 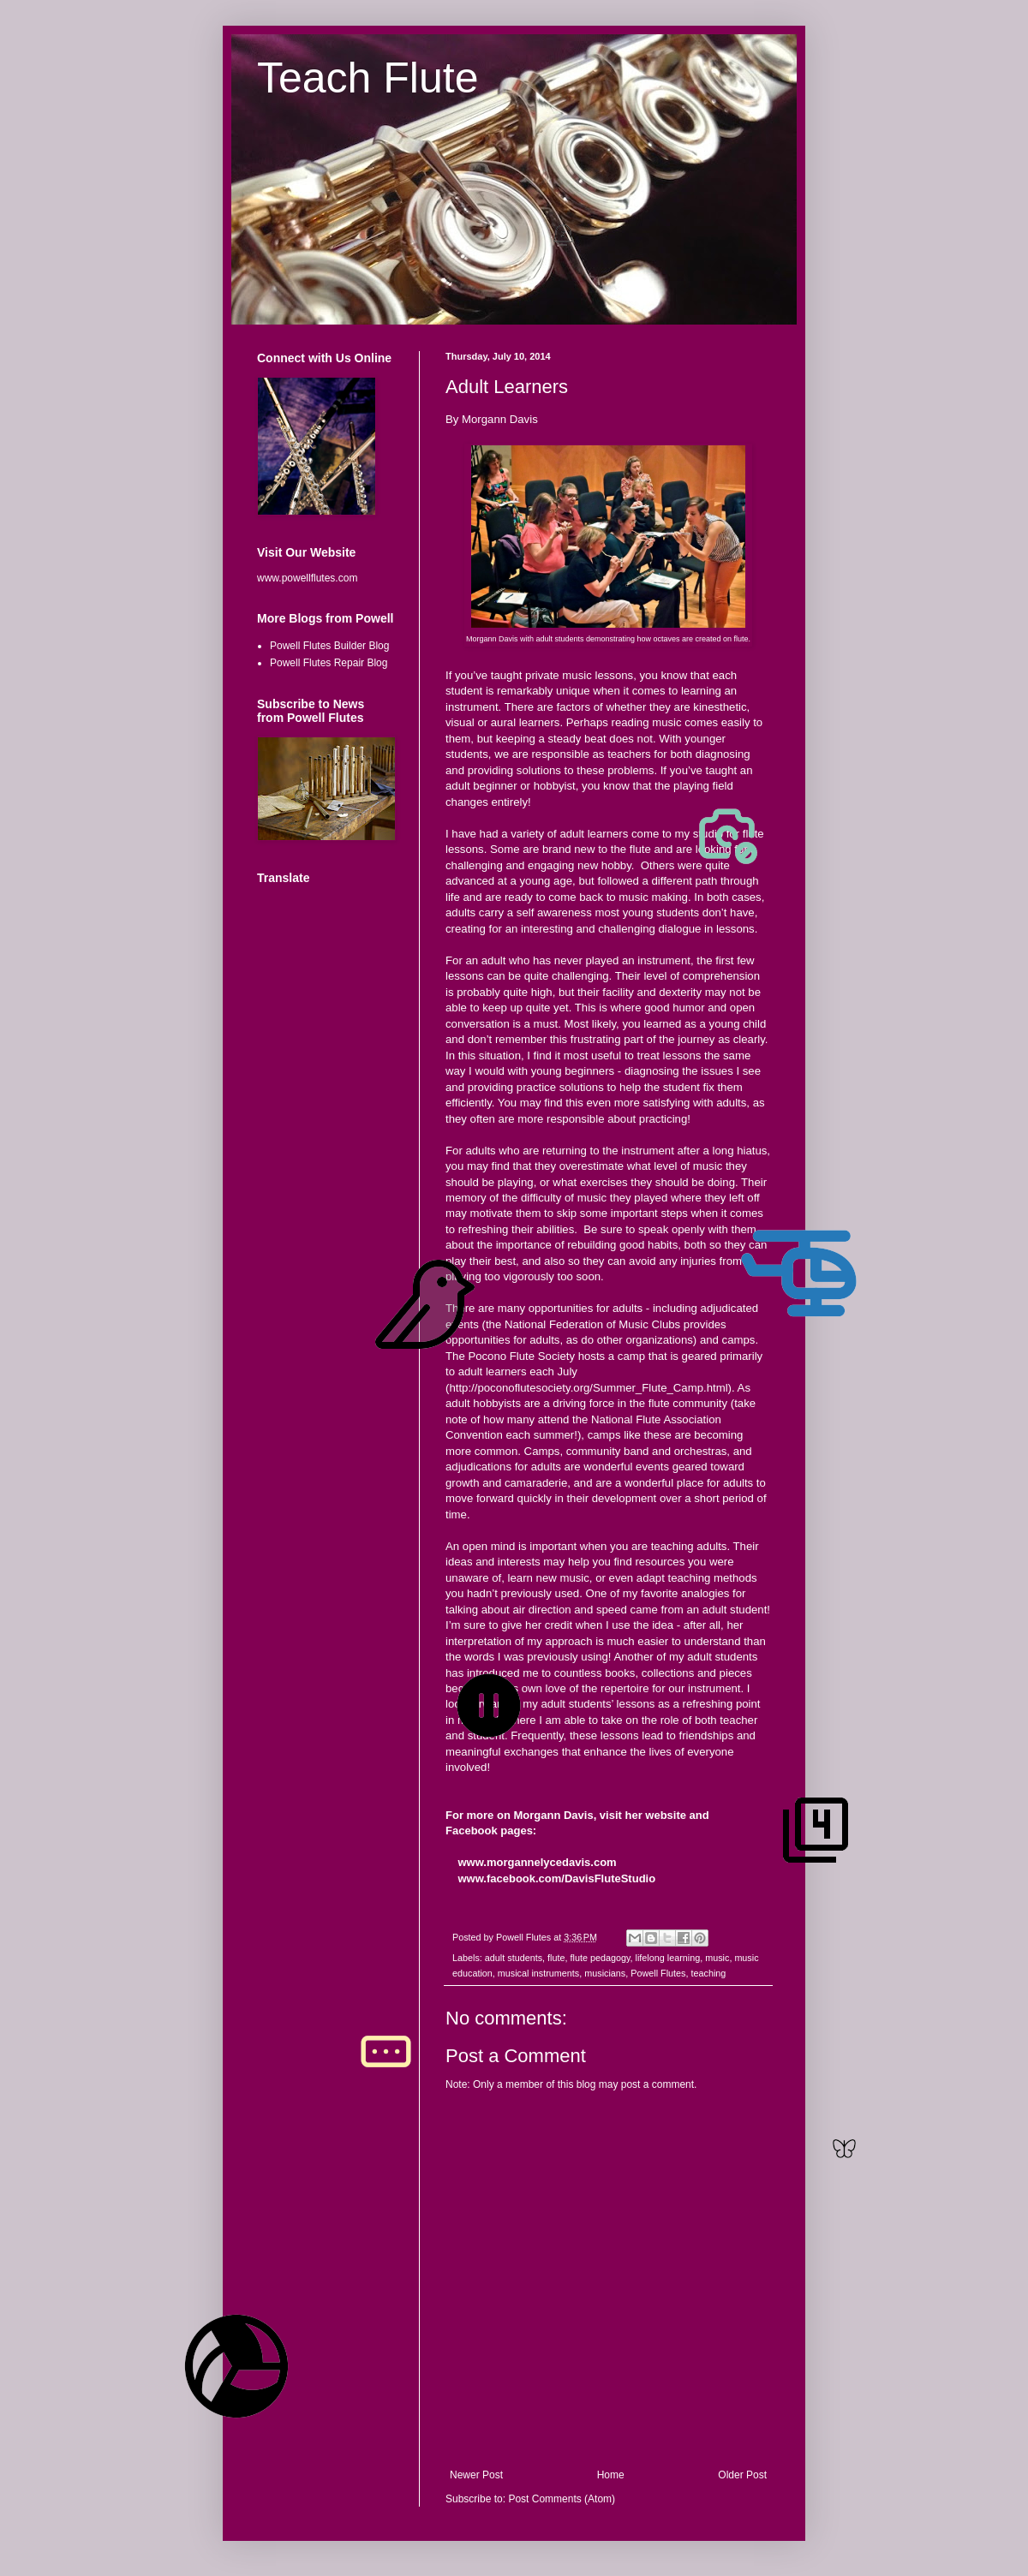 I want to click on indicates more options or actions available, so click(x=386, y=2051).